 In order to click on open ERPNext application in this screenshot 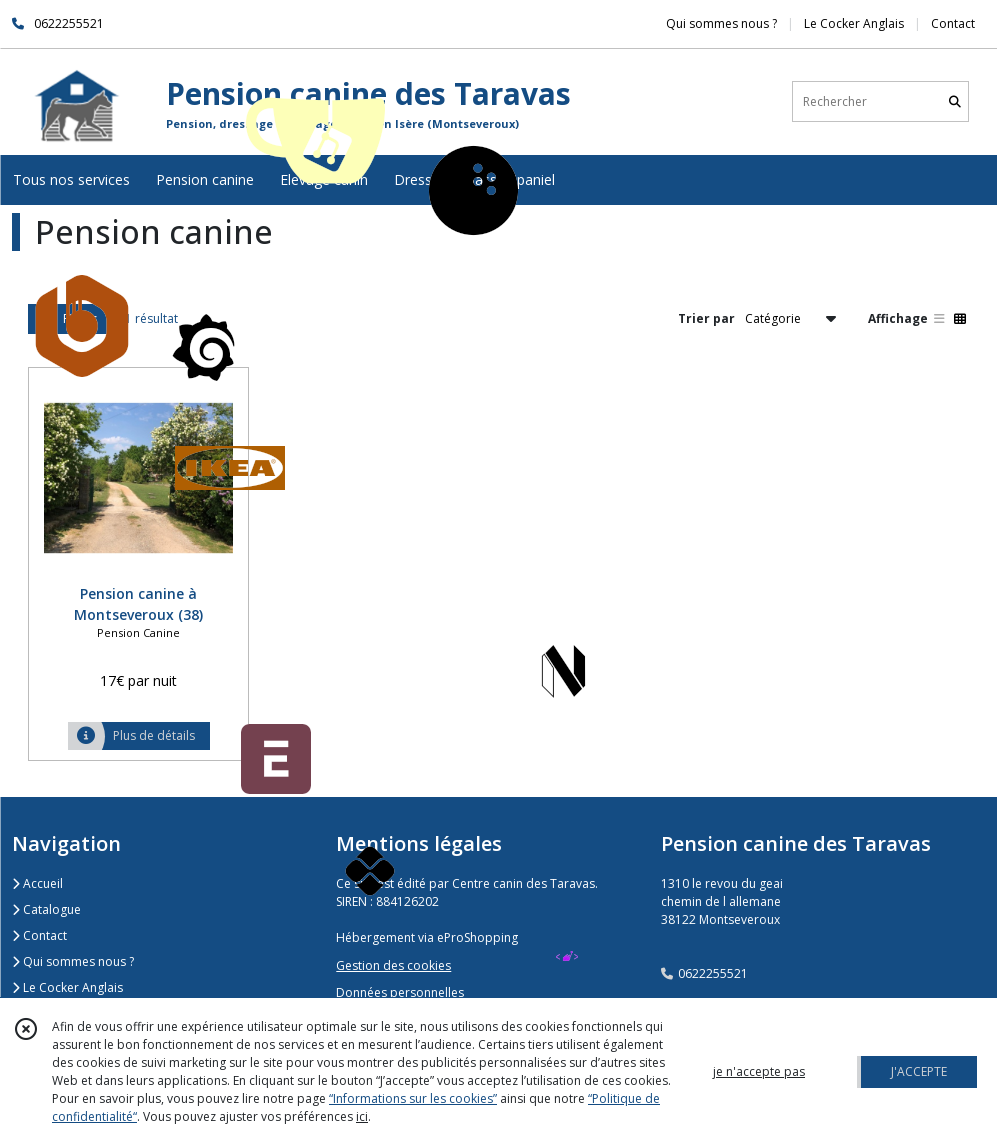, I will do `click(276, 759)`.